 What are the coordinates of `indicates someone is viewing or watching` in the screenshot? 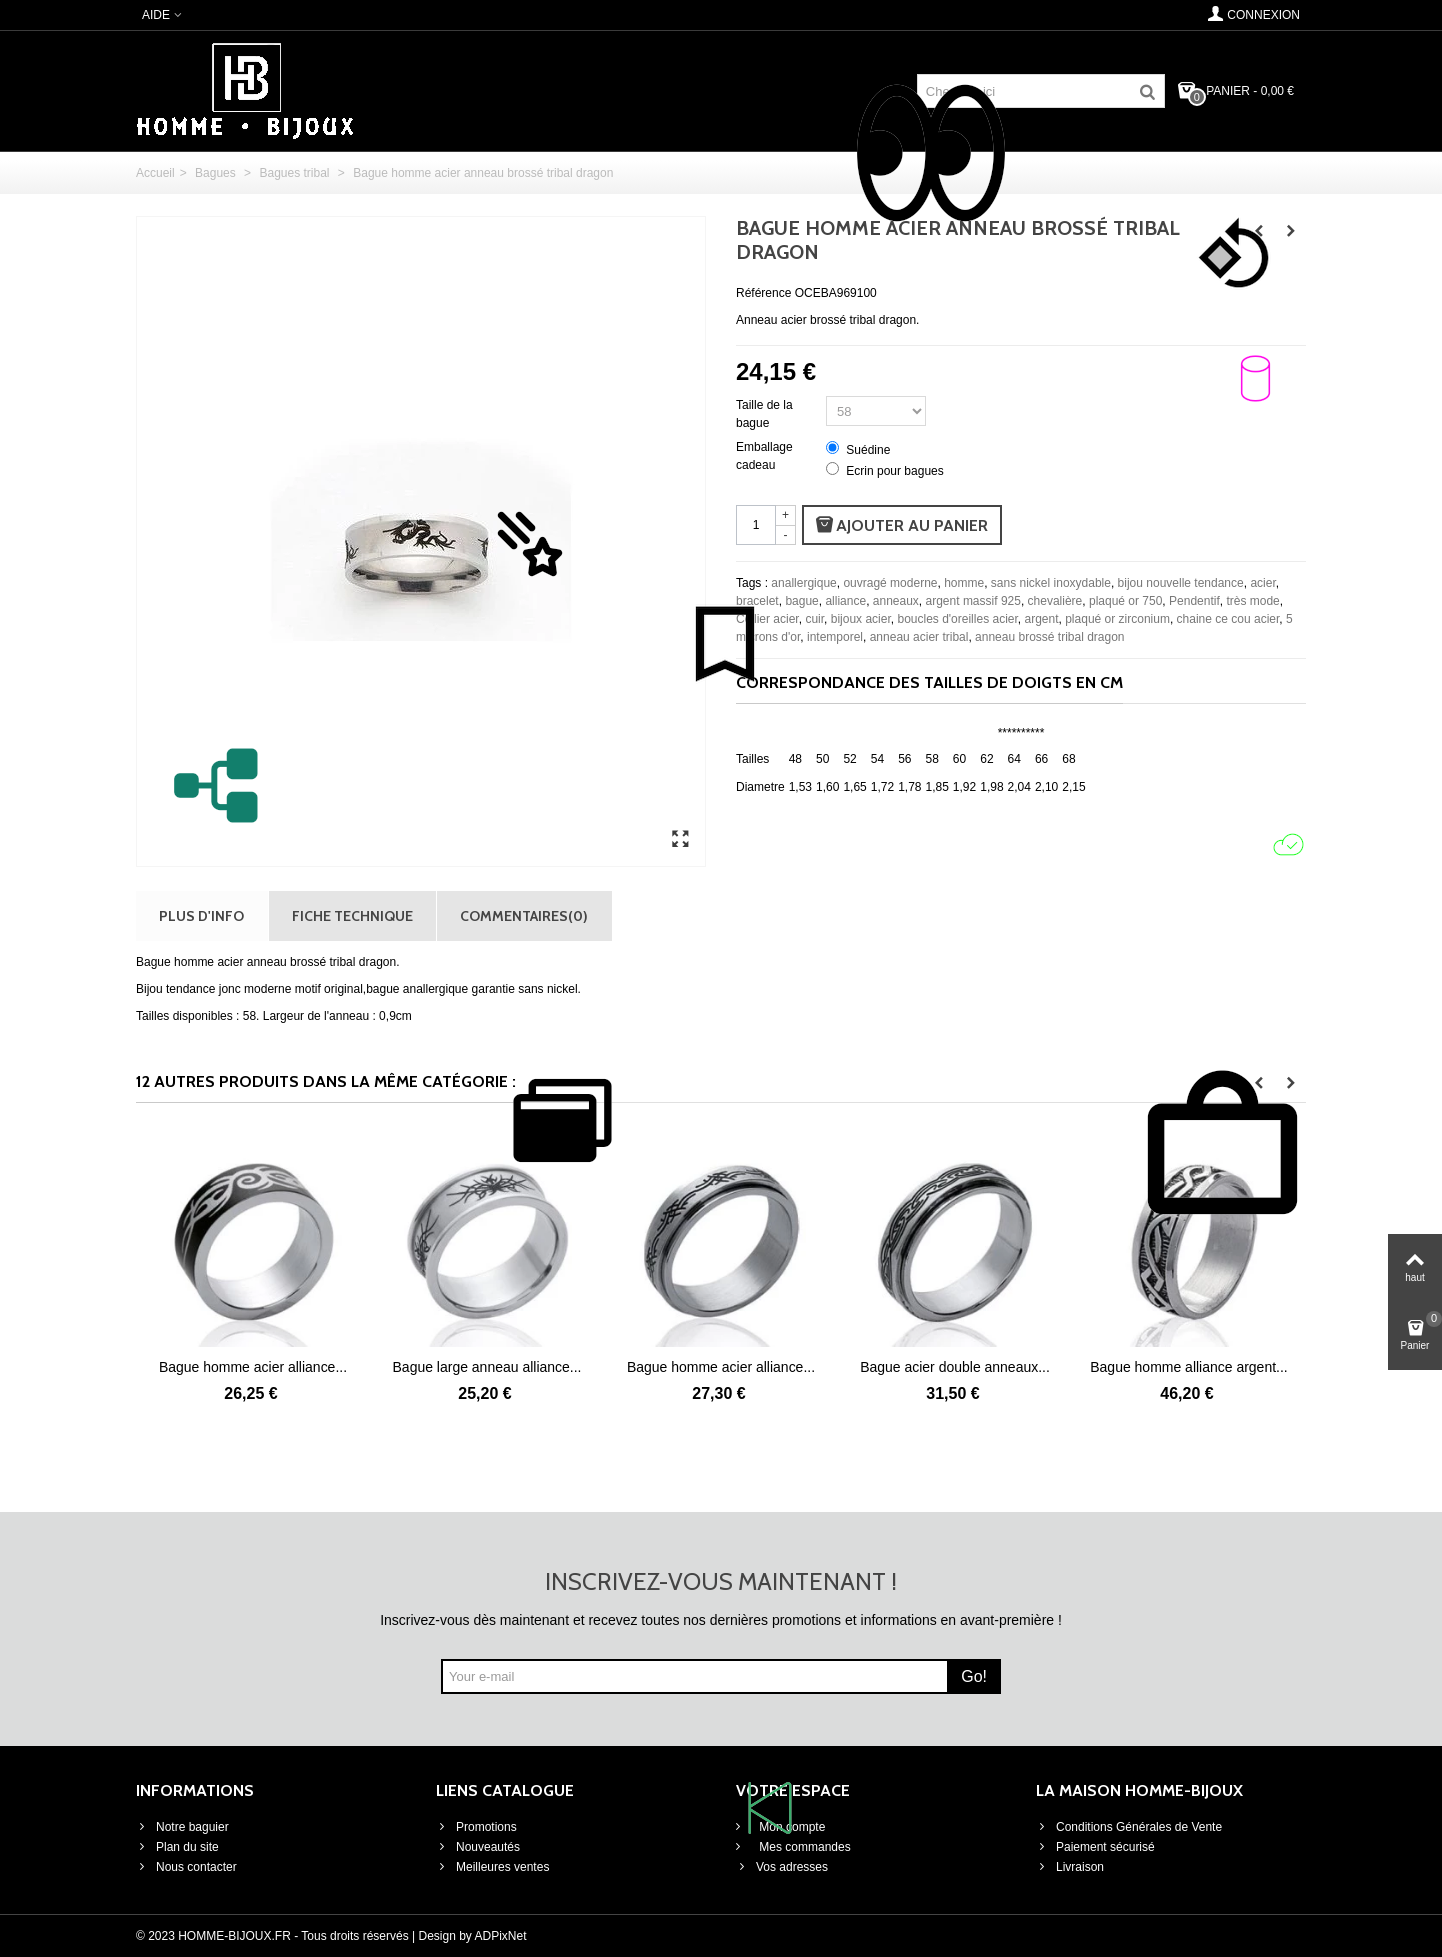 It's located at (931, 153).